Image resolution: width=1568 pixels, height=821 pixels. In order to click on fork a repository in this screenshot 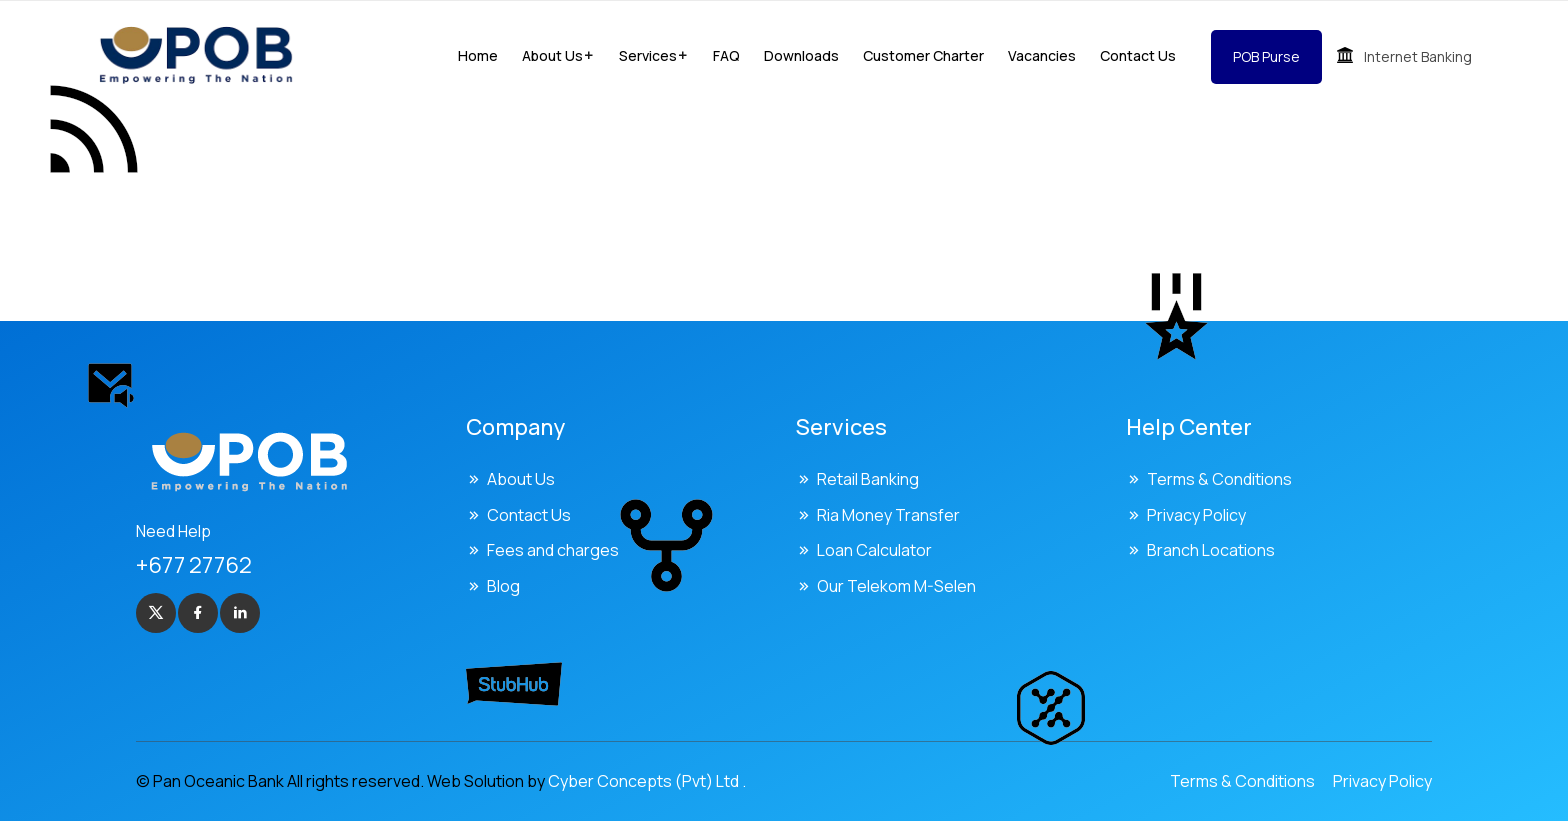, I will do `click(666, 545)`.